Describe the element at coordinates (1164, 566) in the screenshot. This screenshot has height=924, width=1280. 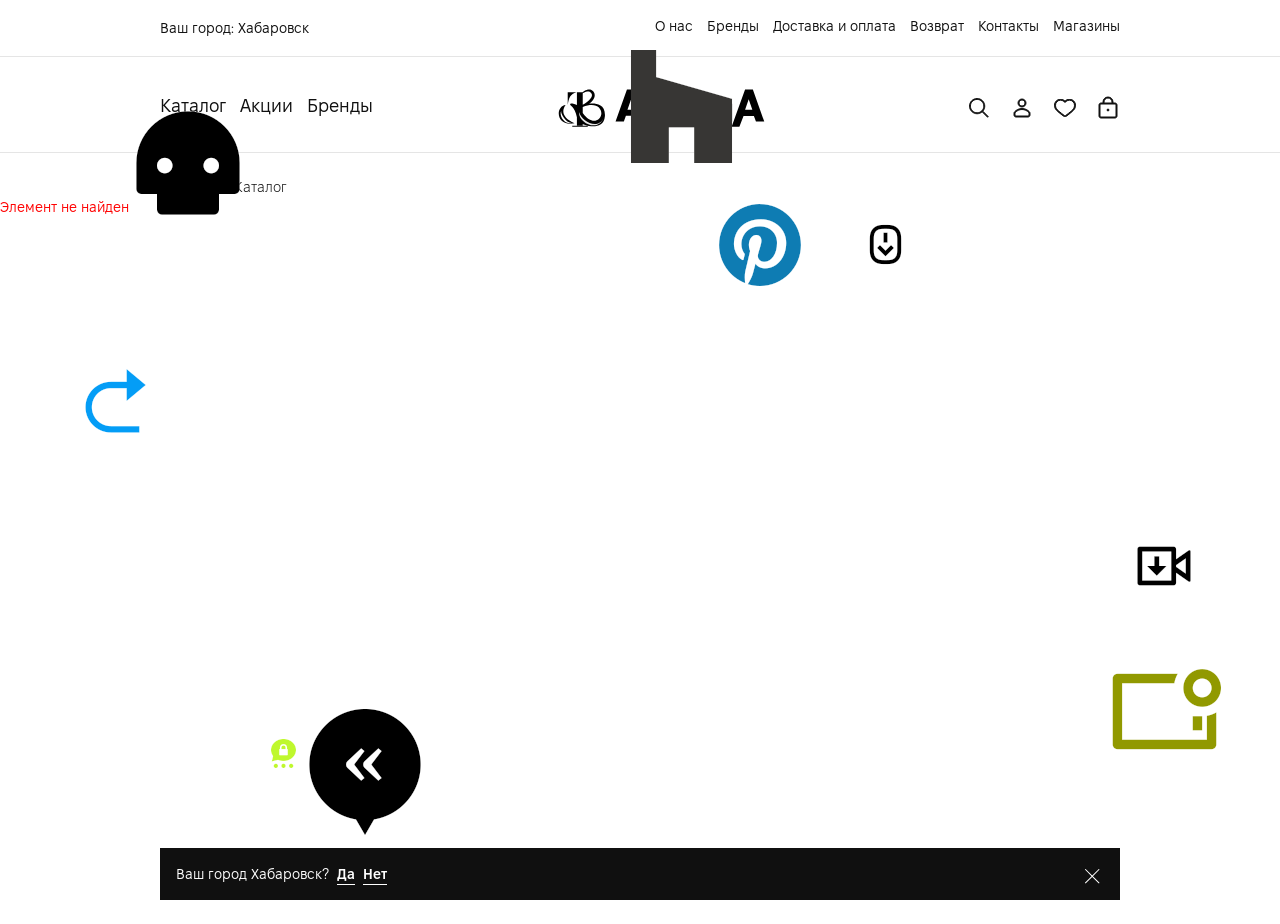
I see `download video to device` at that location.